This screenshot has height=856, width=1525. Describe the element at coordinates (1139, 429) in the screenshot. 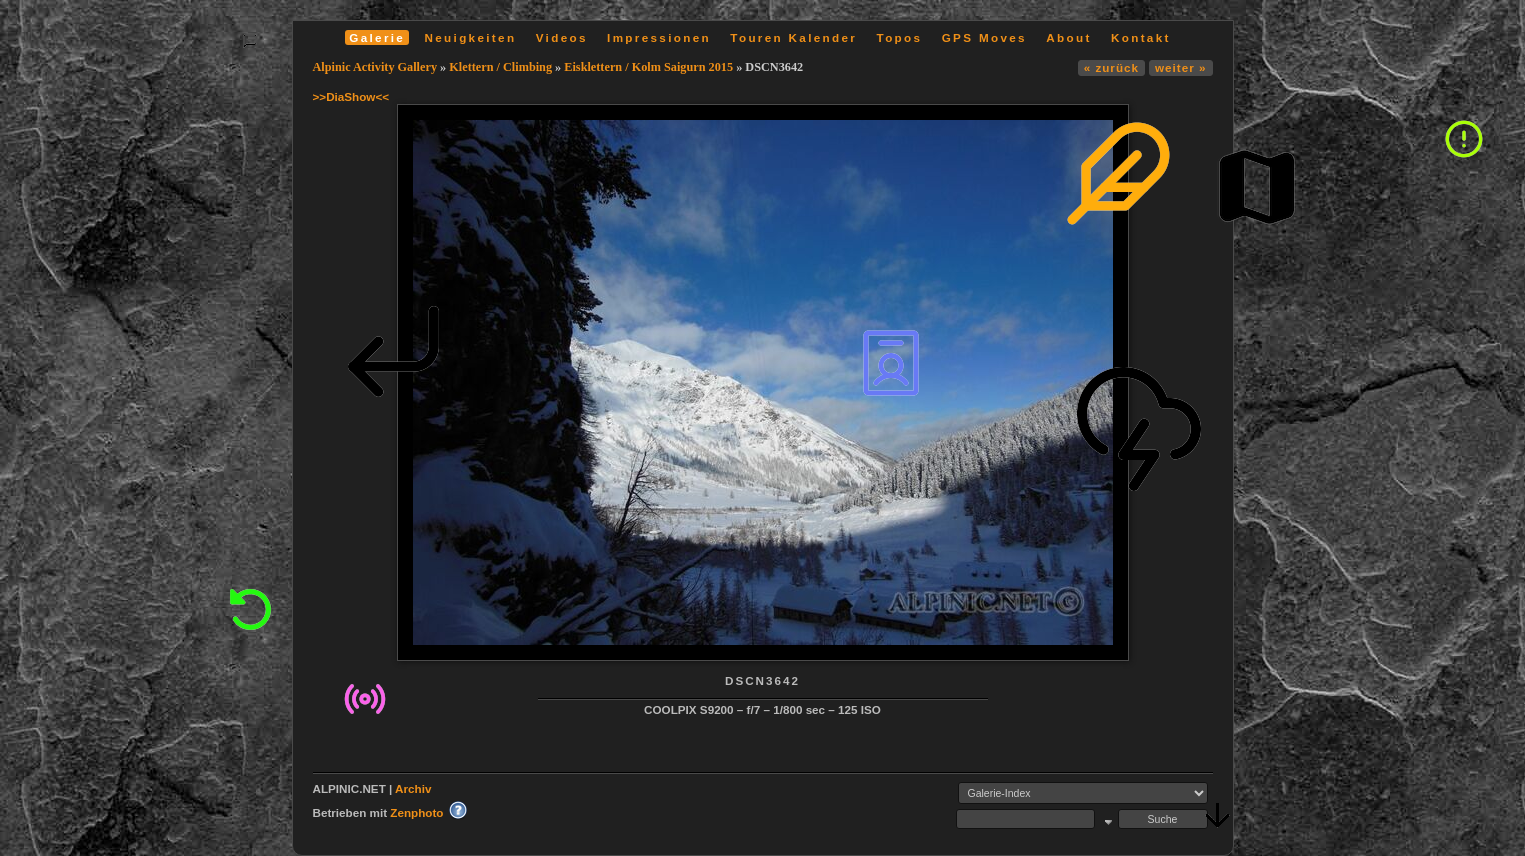

I see `indicates thunderstorm or severe weather conditions` at that location.